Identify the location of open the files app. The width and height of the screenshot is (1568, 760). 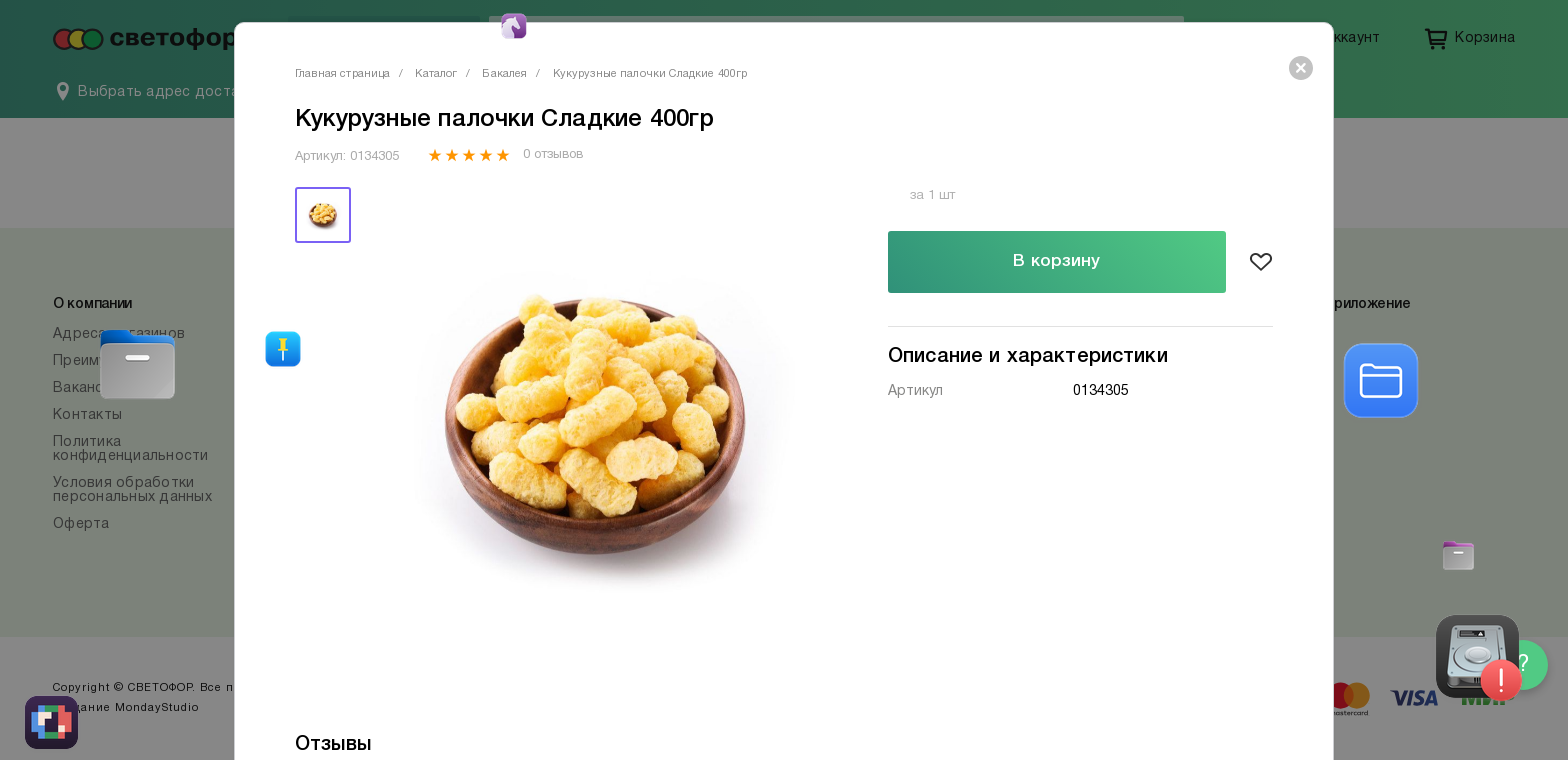
(137, 364).